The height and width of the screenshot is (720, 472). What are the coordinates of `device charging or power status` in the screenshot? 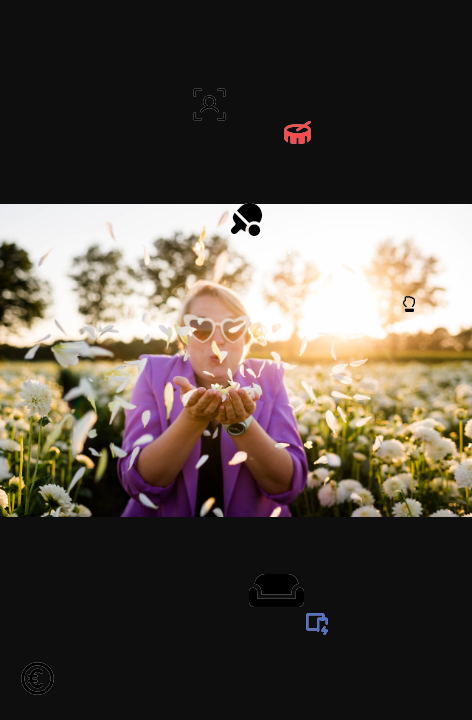 It's located at (317, 623).